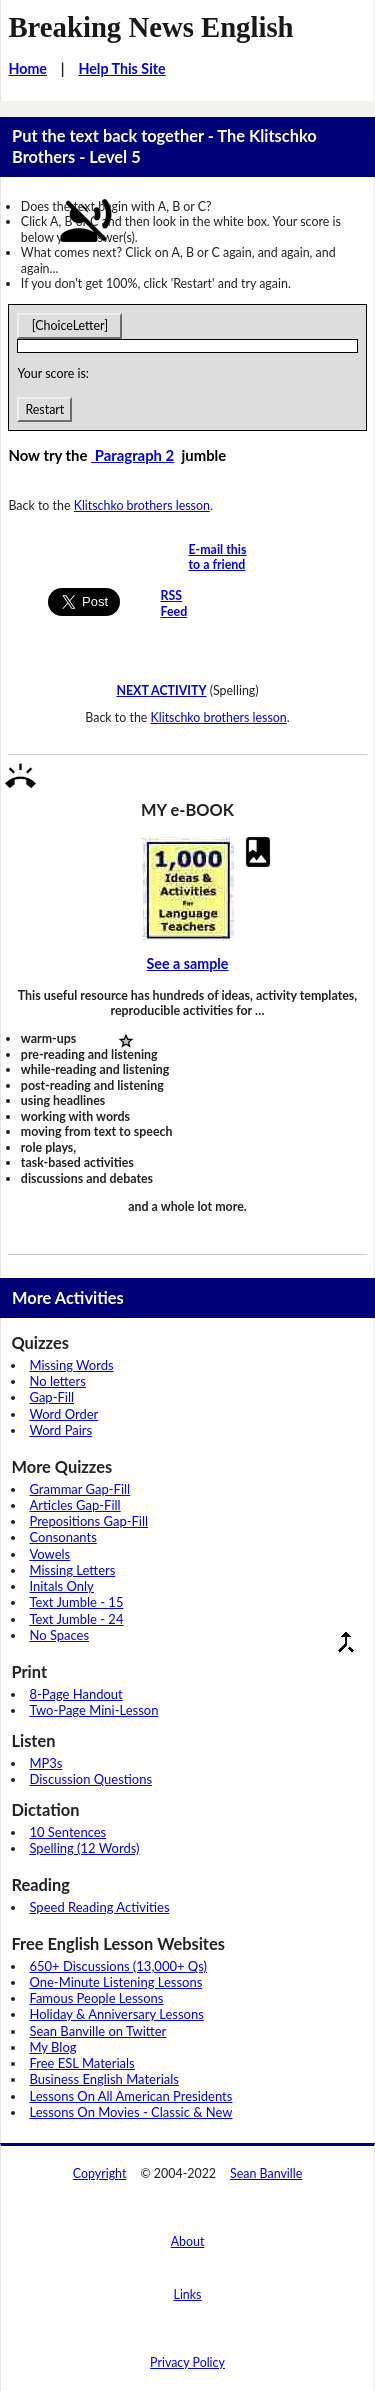 This screenshot has height=2391, width=375. What do you see at coordinates (258, 852) in the screenshot?
I see `open photo album` at bounding box center [258, 852].